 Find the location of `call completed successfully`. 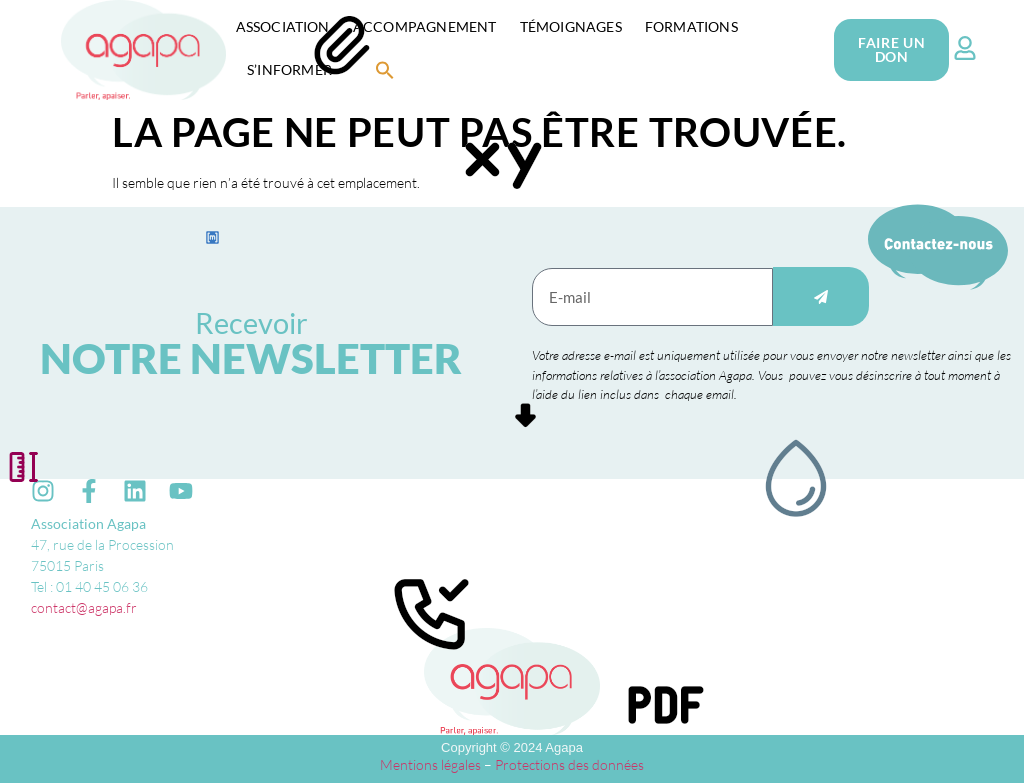

call completed successfully is located at coordinates (431, 612).